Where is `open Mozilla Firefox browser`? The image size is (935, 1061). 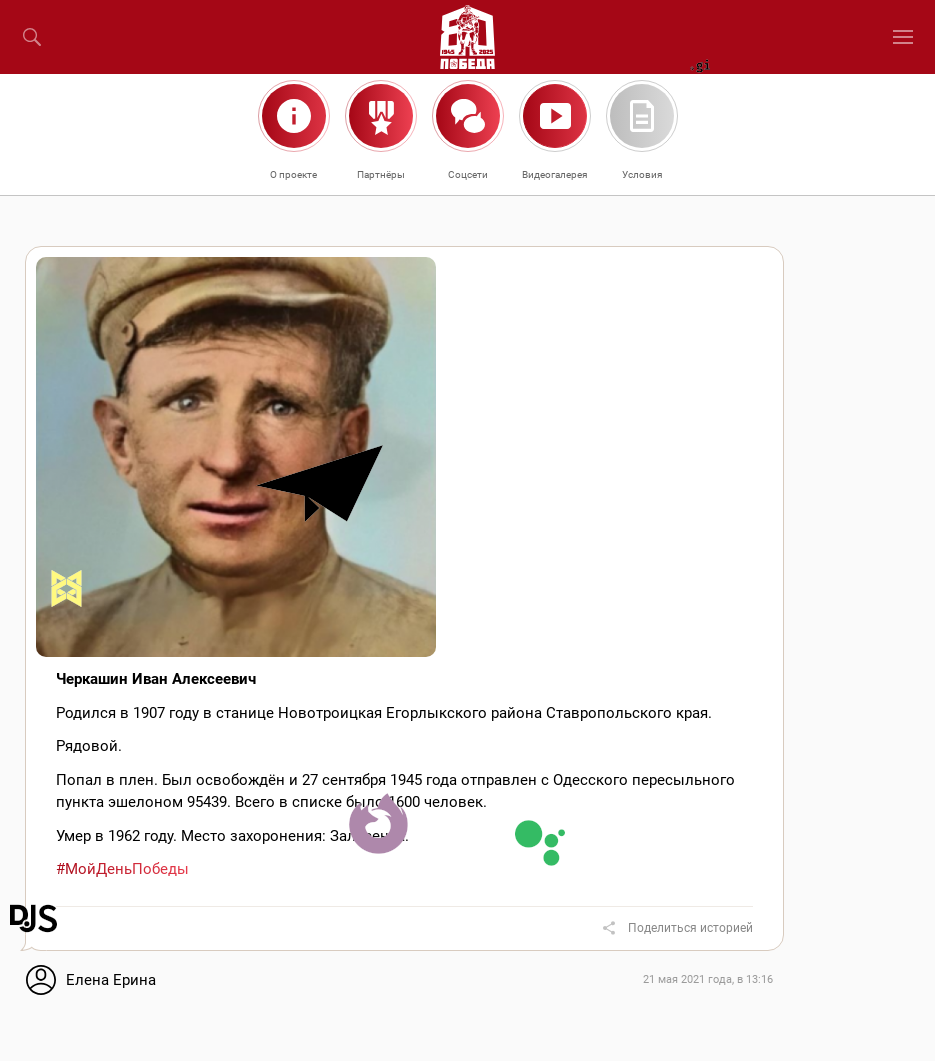
open Mozilla Firefox browser is located at coordinates (378, 823).